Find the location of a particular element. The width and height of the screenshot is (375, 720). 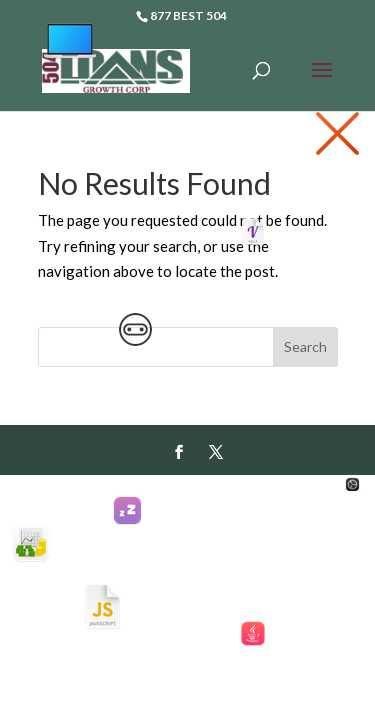

delete or remove an item is located at coordinates (337, 133).